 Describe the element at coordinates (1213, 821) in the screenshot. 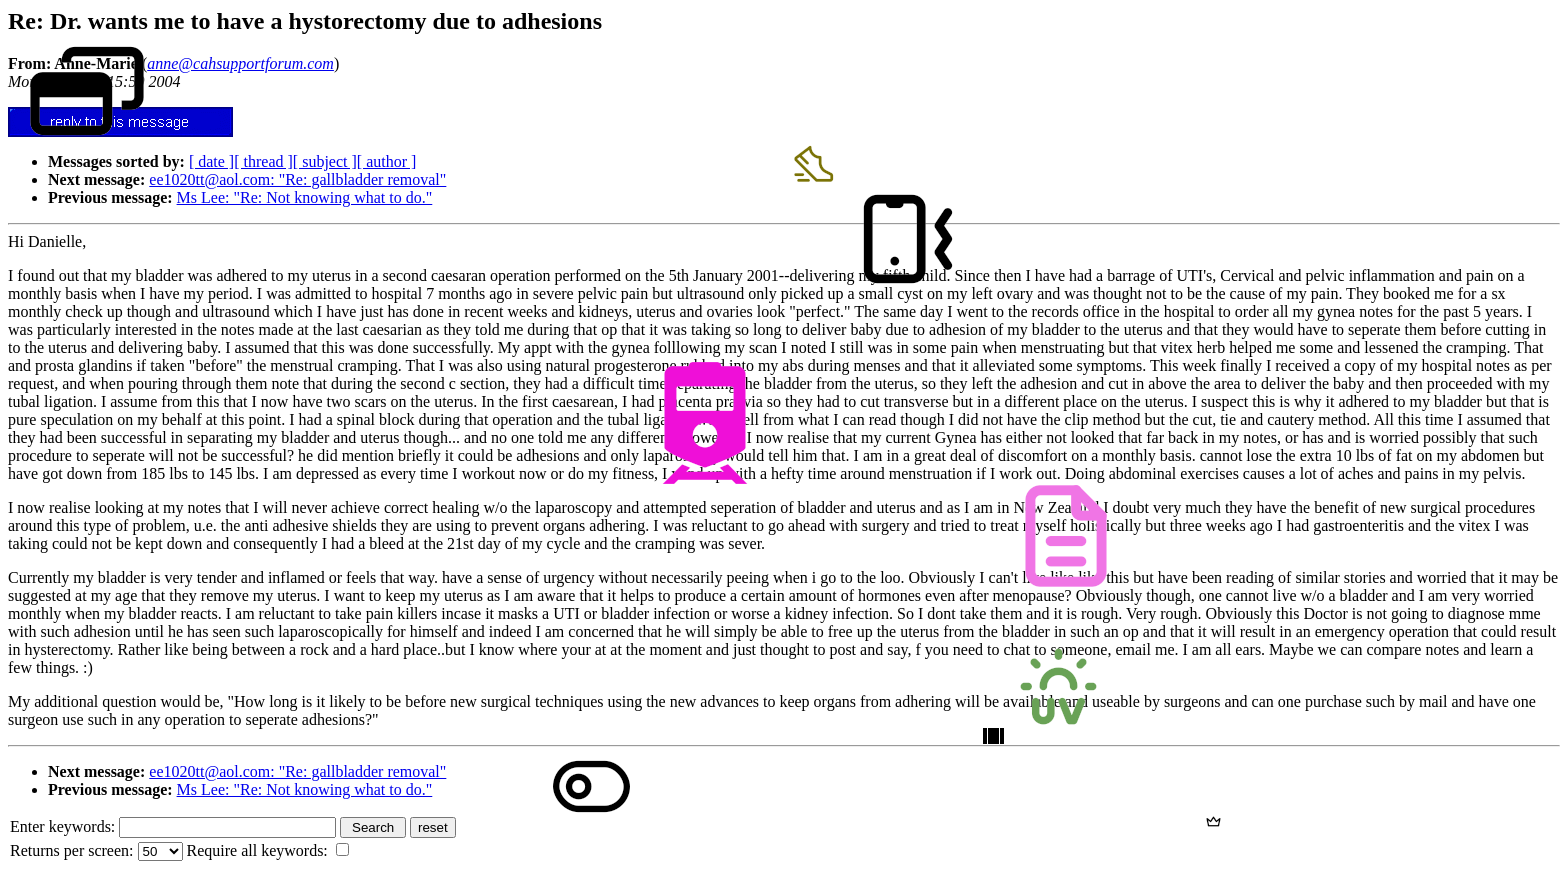

I see `indicates premium or VIP membership status` at that location.